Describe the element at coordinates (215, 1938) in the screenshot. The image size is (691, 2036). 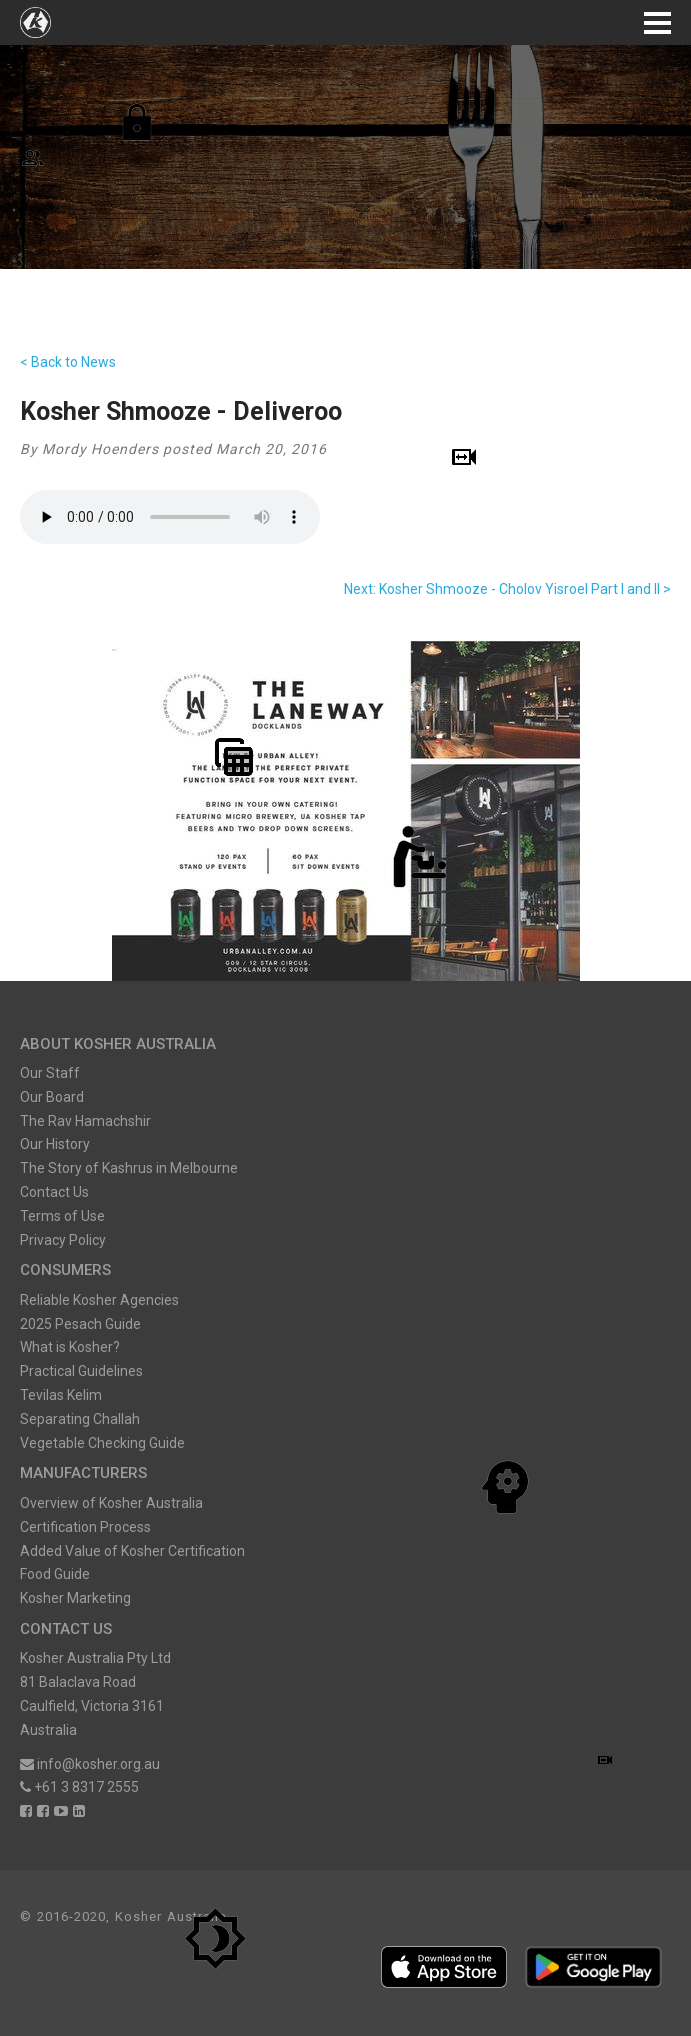
I see `toggle dark mode or night theme` at that location.